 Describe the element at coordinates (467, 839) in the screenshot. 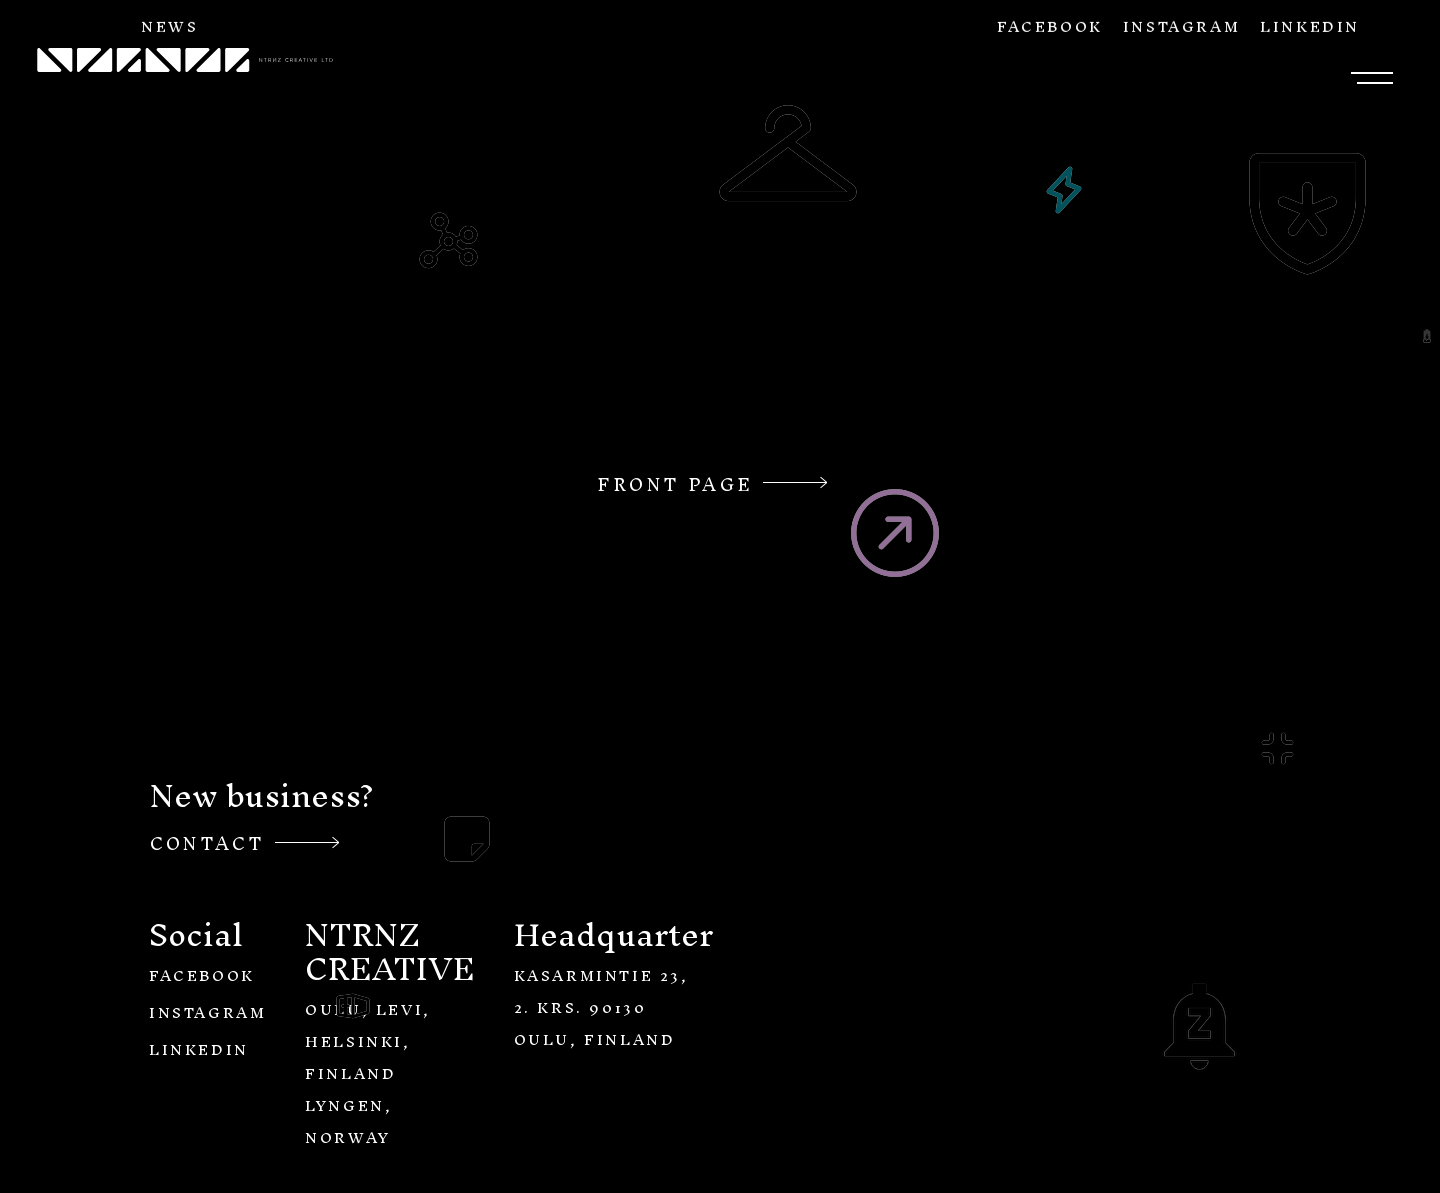

I see `add a new sticky note` at that location.